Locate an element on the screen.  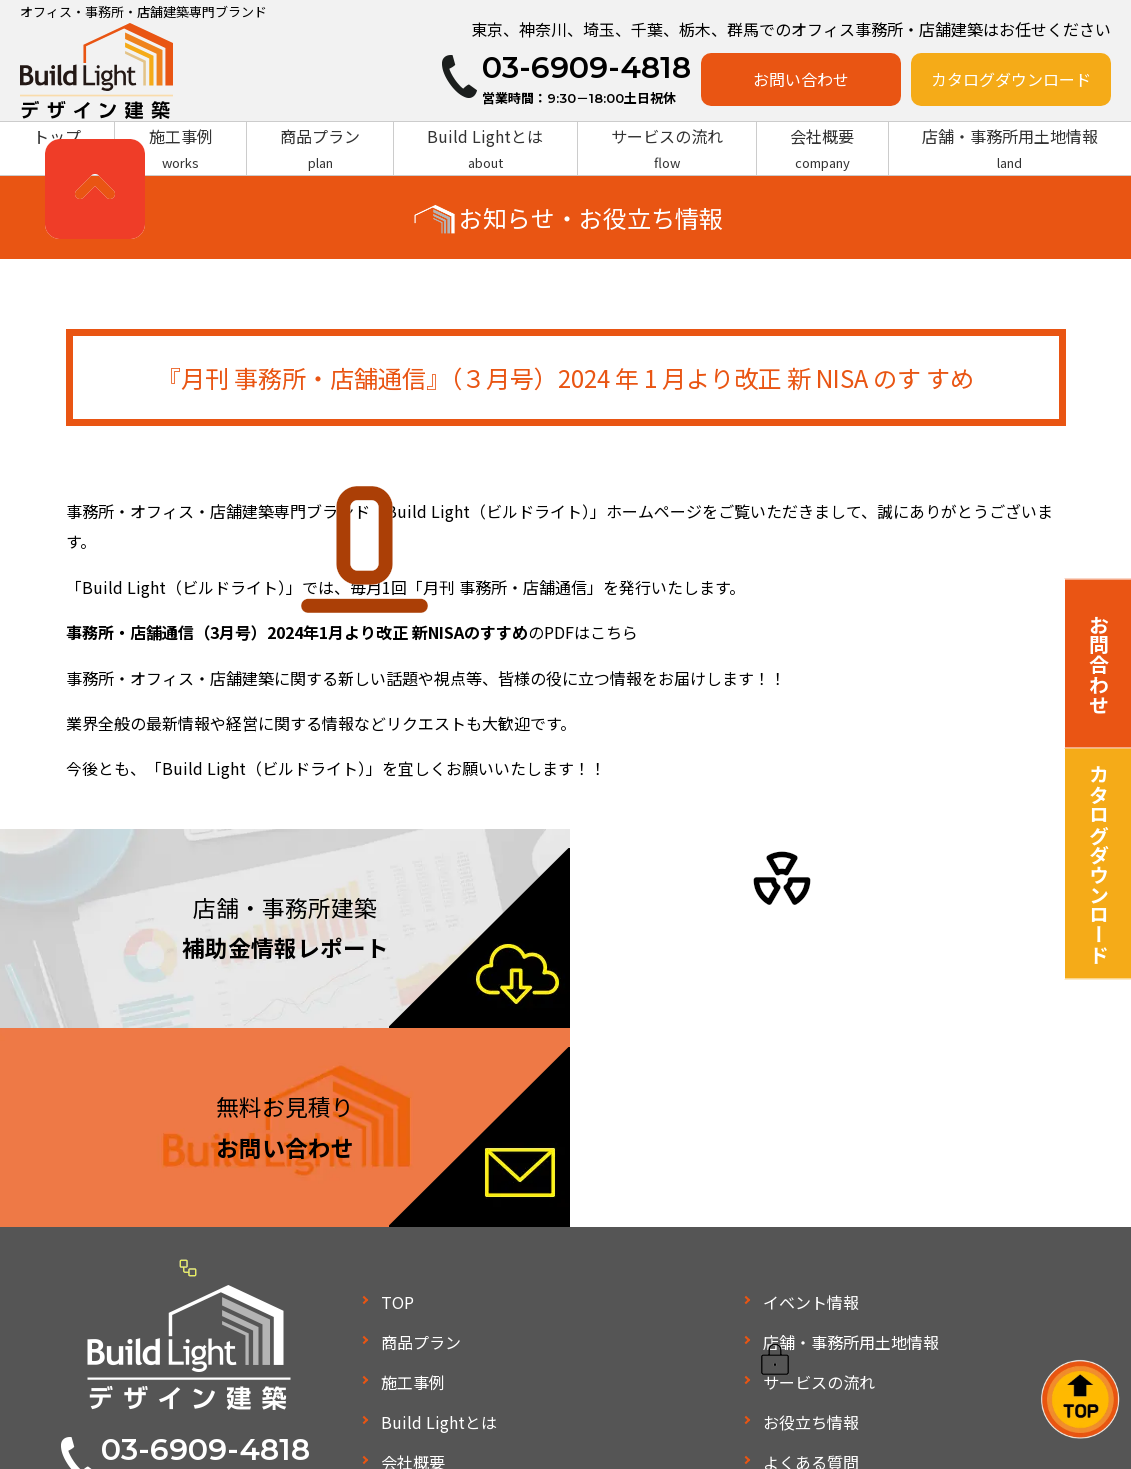
indicates hazardous or radioactive content warning is located at coordinates (782, 880).